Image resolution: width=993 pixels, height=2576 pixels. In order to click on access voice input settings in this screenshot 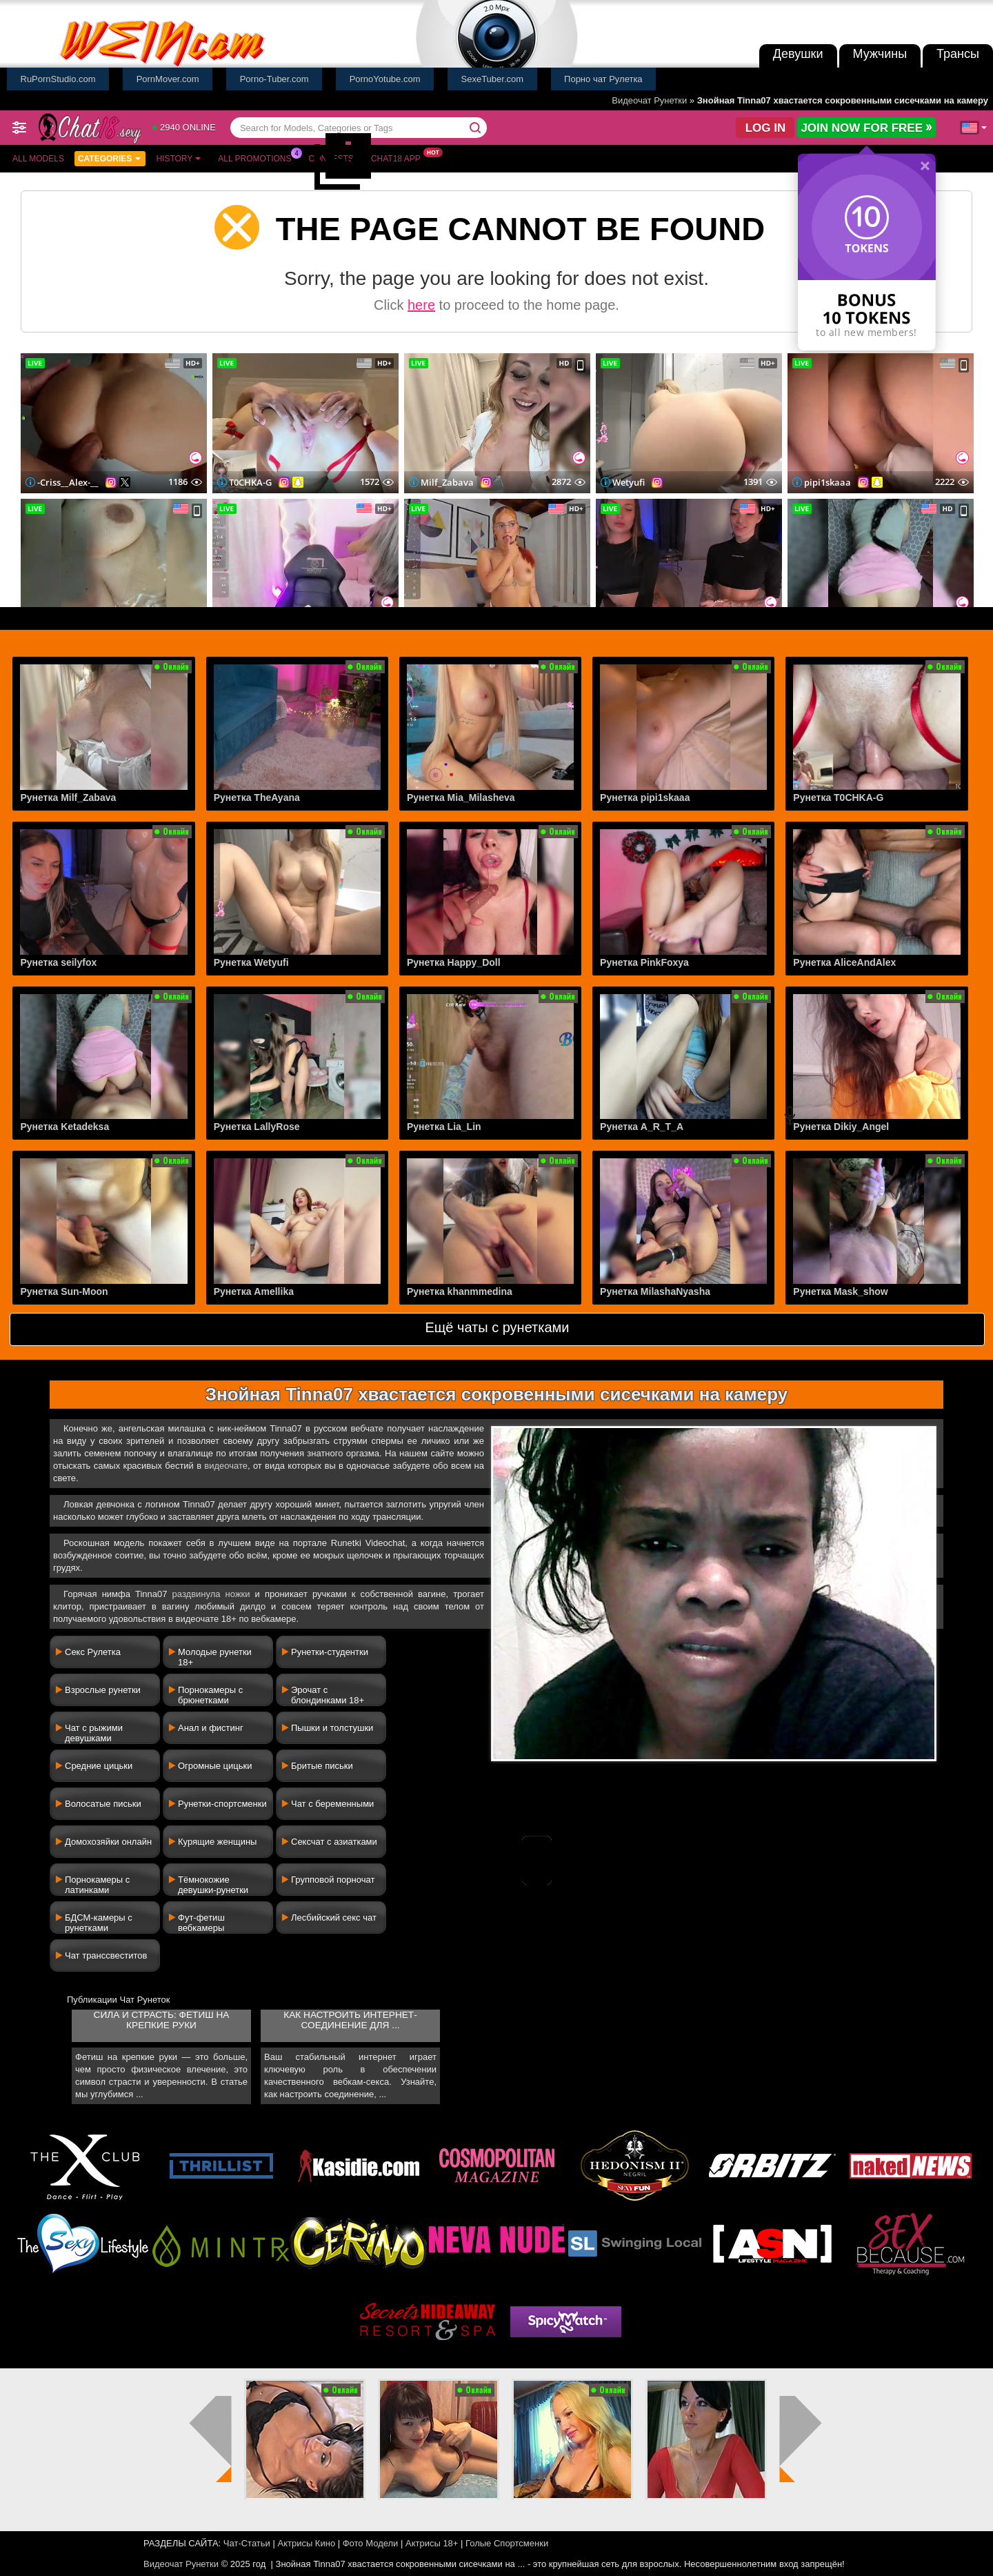, I will do `click(790, 1115)`.